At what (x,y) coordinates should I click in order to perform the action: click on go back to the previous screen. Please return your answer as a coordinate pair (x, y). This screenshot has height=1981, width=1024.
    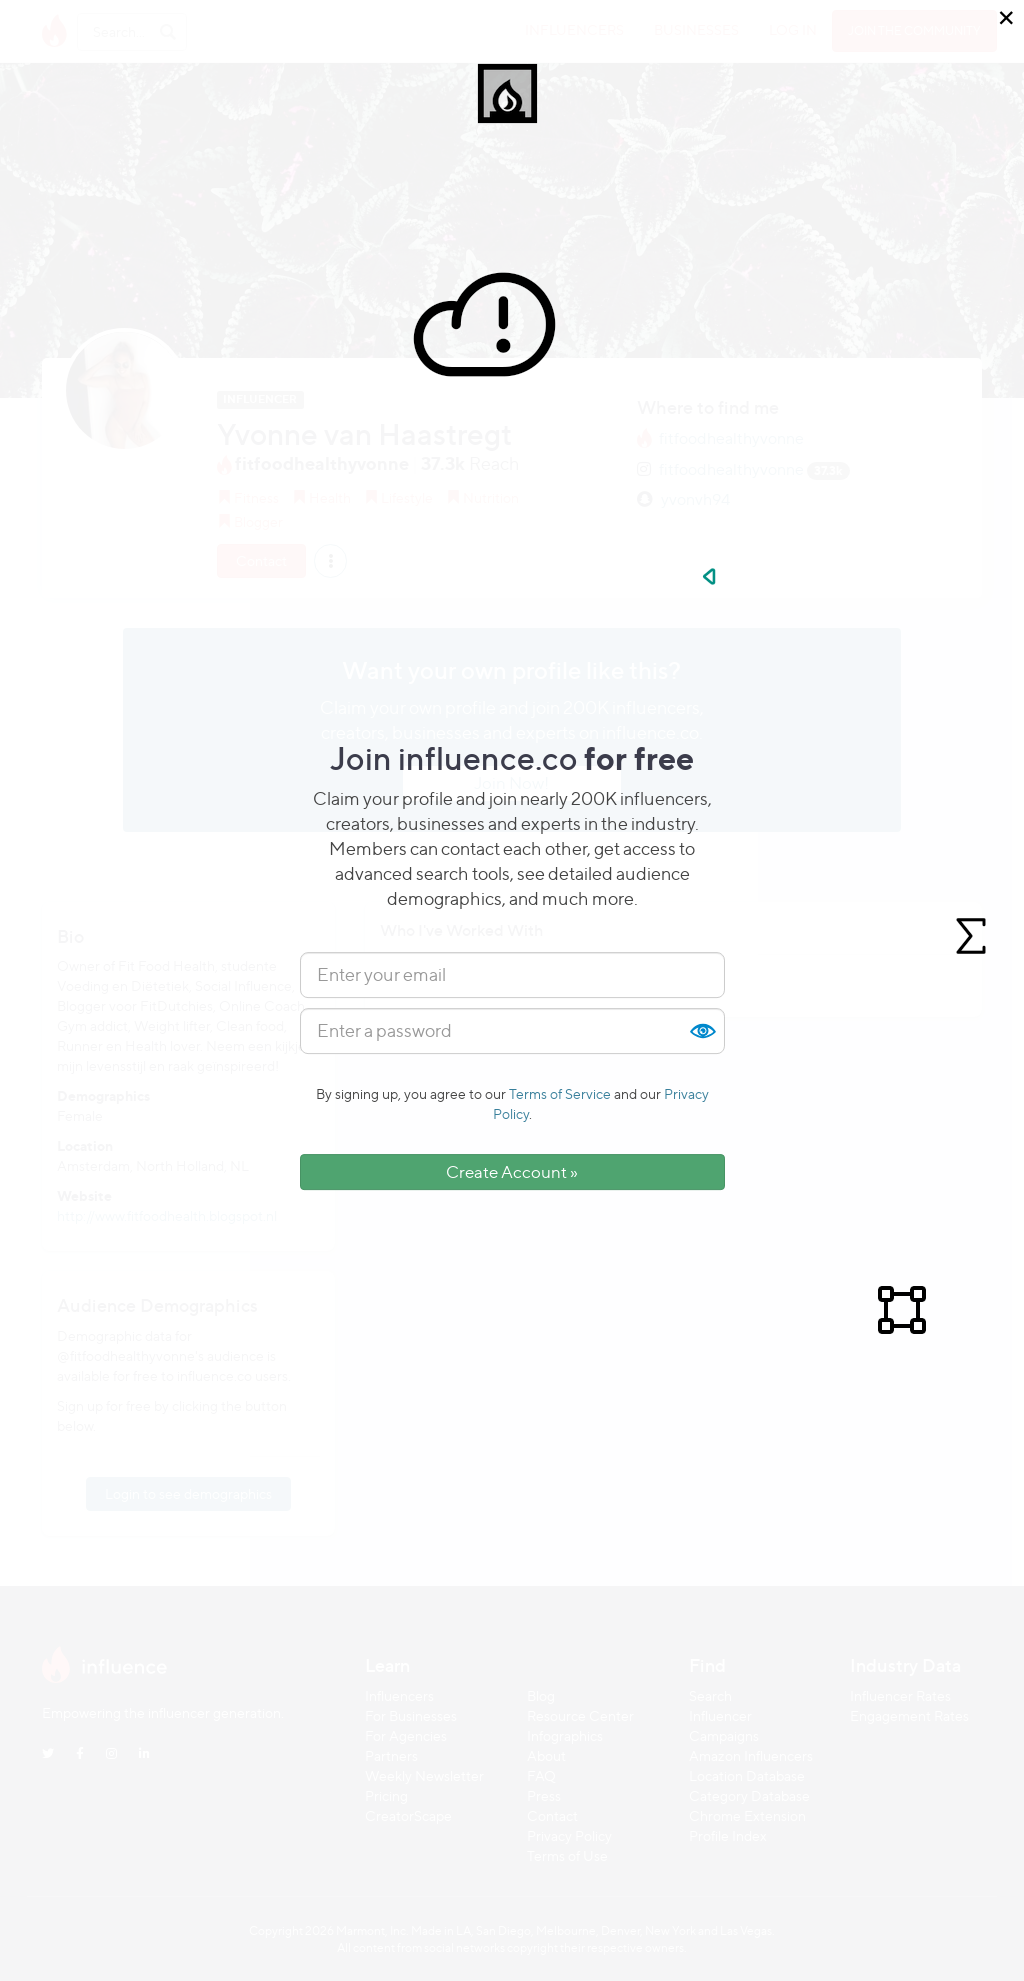
    Looking at the image, I should click on (710, 576).